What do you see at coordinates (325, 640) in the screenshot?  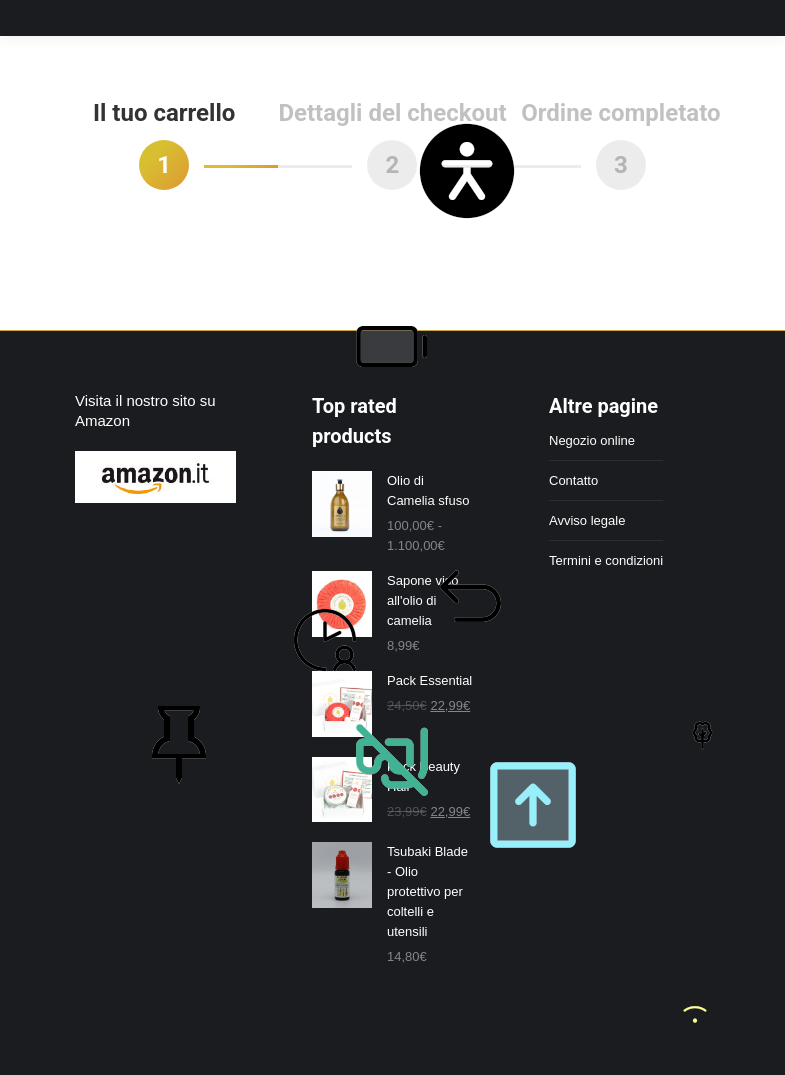 I see `view user's time or schedule` at bounding box center [325, 640].